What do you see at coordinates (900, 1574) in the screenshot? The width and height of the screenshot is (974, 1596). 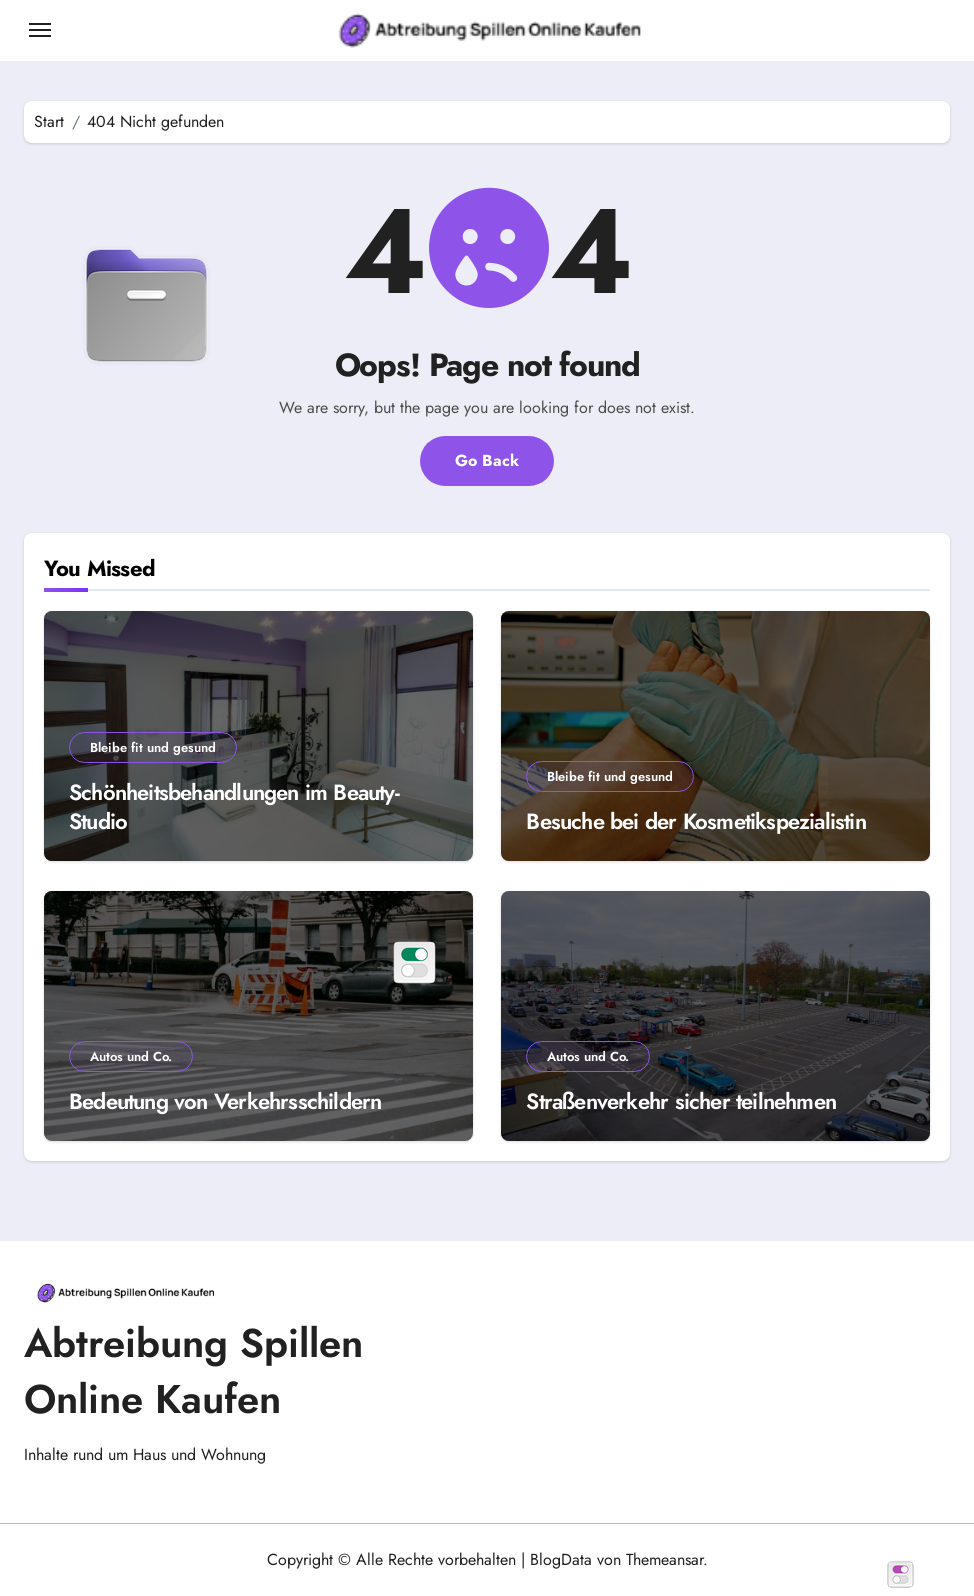 I see `open unity tweak tool settings` at bounding box center [900, 1574].